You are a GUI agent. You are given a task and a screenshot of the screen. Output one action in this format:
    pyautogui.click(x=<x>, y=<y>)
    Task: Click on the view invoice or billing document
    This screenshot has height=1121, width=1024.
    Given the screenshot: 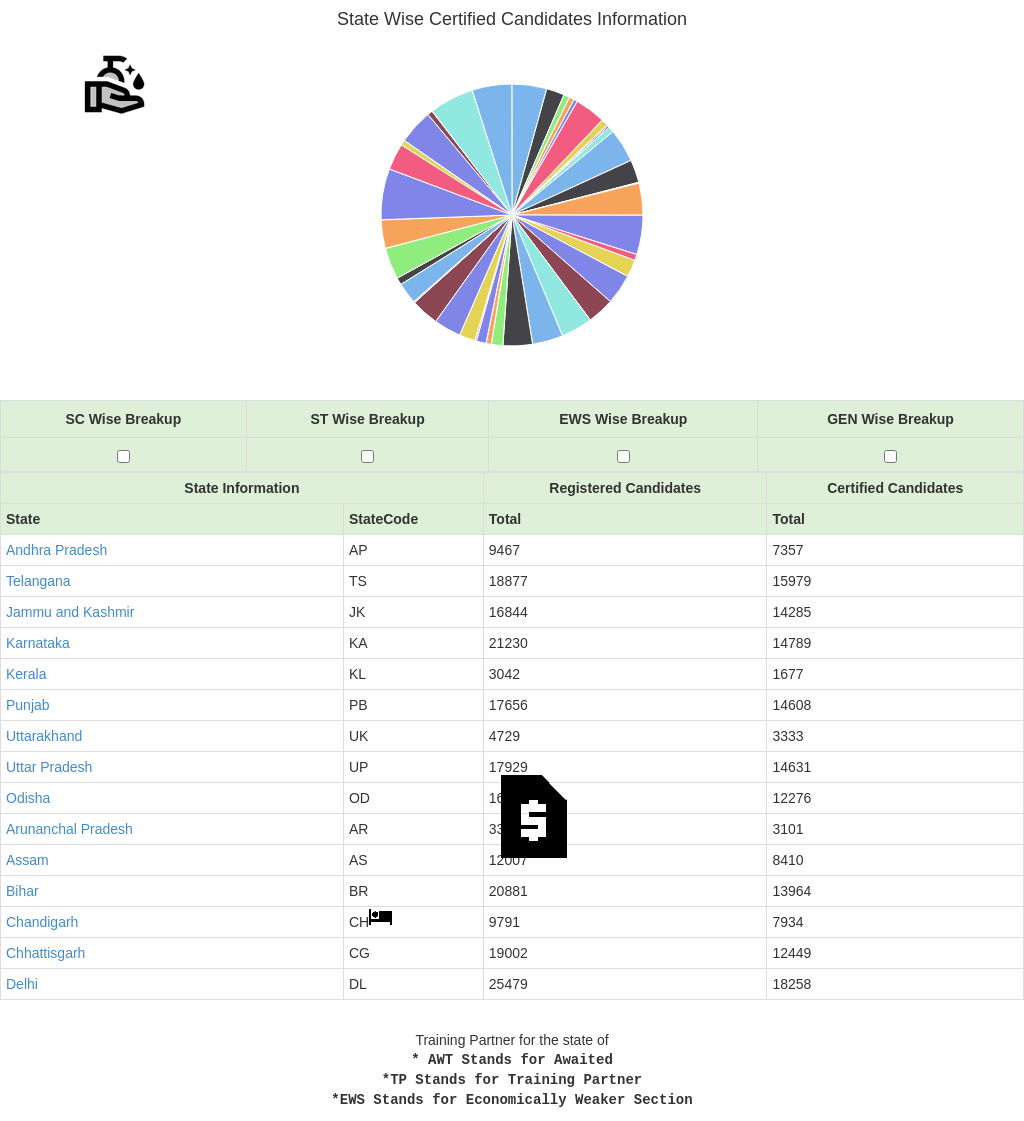 What is the action you would take?
    pyautogui.click(x=533, y=816)
    